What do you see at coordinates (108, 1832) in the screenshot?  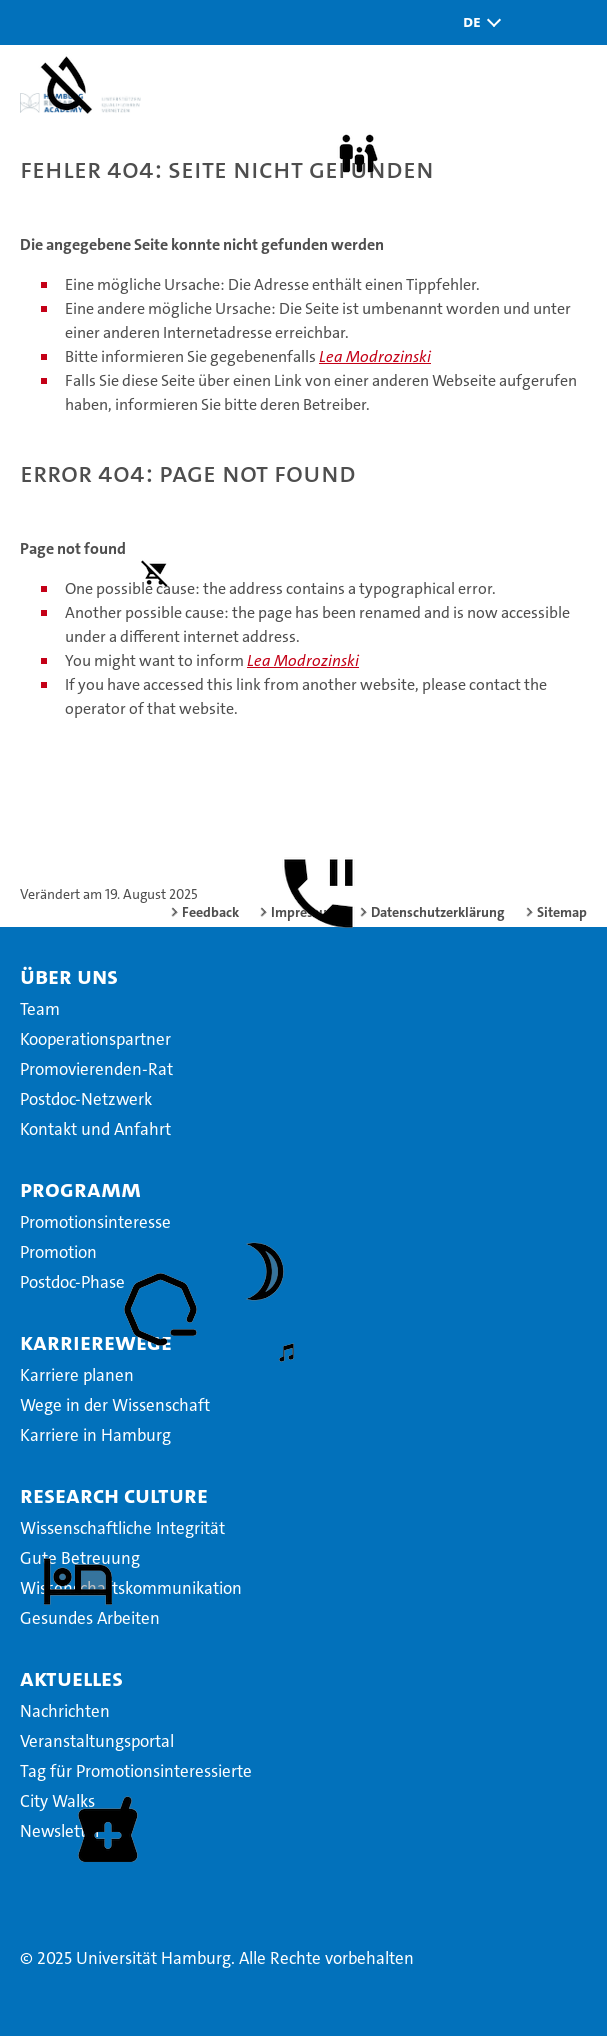 I see `find nearby pharmacies` at bounding box center [108, 1832].